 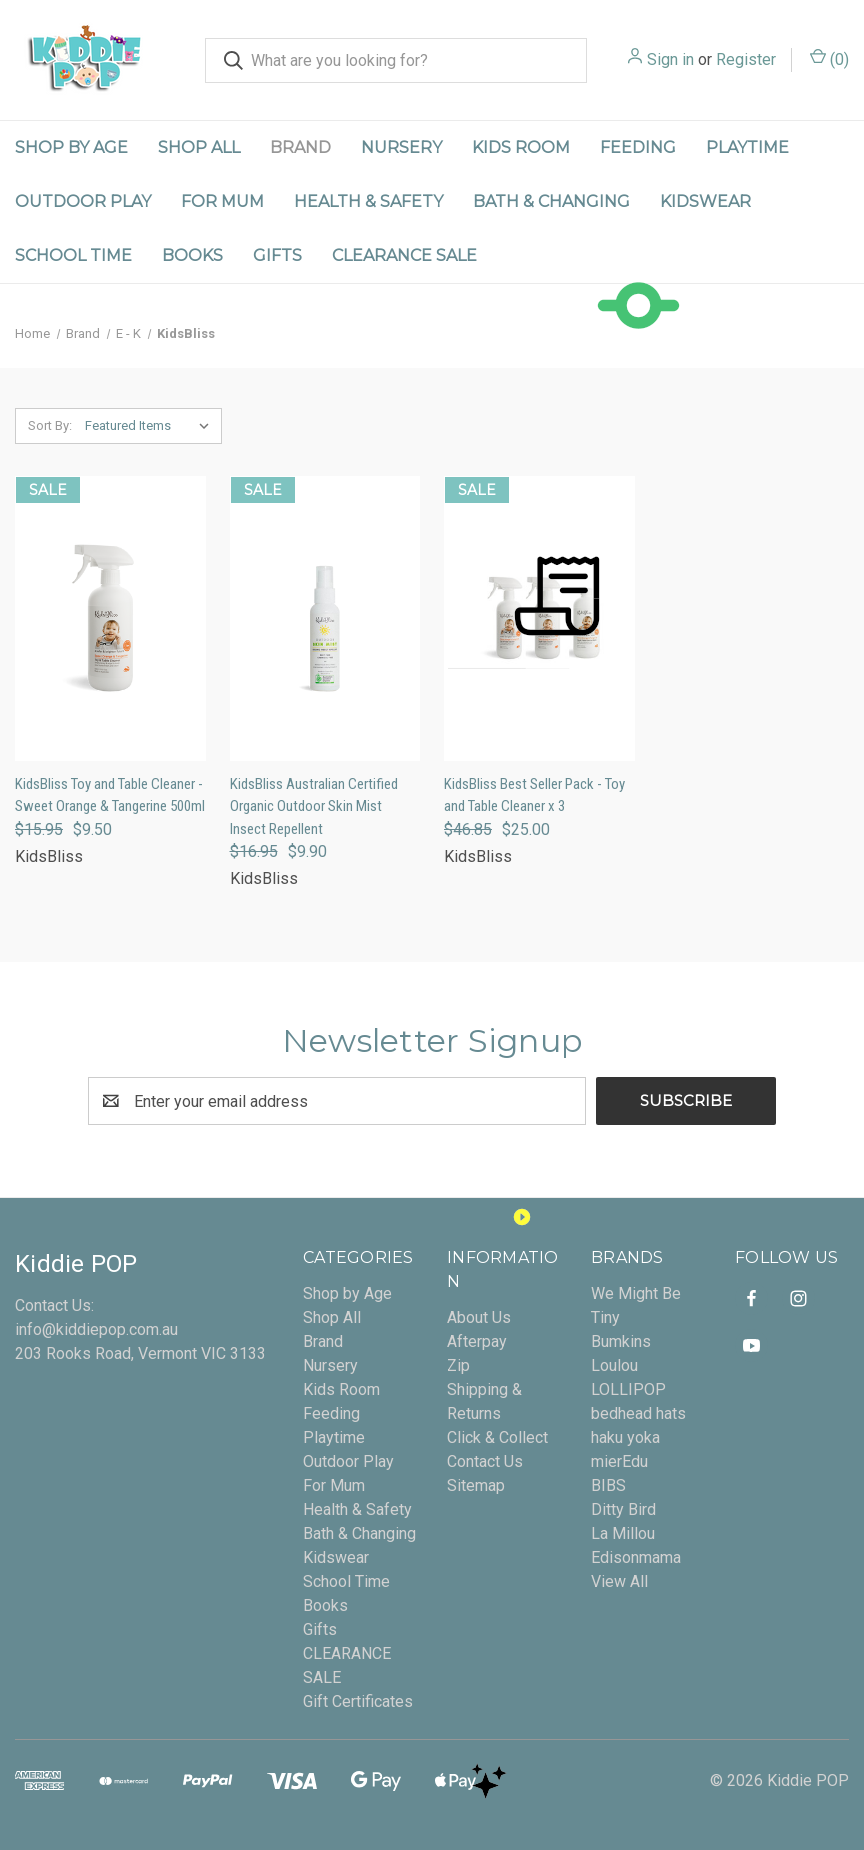 What do you see at coordinates (557, 596) in the screenshot?
I see `view purchase receipt or transaction history` at bounding box center [557, 596].